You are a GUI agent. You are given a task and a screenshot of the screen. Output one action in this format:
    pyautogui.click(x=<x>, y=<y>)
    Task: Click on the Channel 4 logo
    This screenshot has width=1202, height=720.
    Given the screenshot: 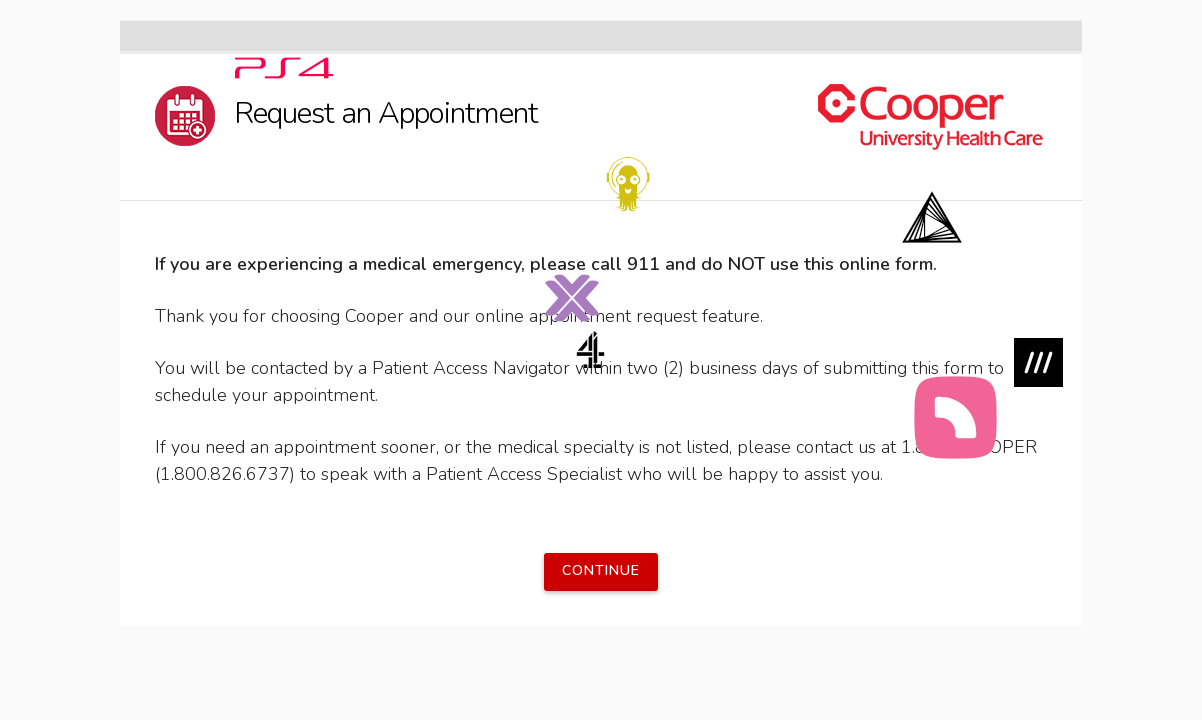 What is the action you would take?
    pyautogui.click(x=590, y=349)
    